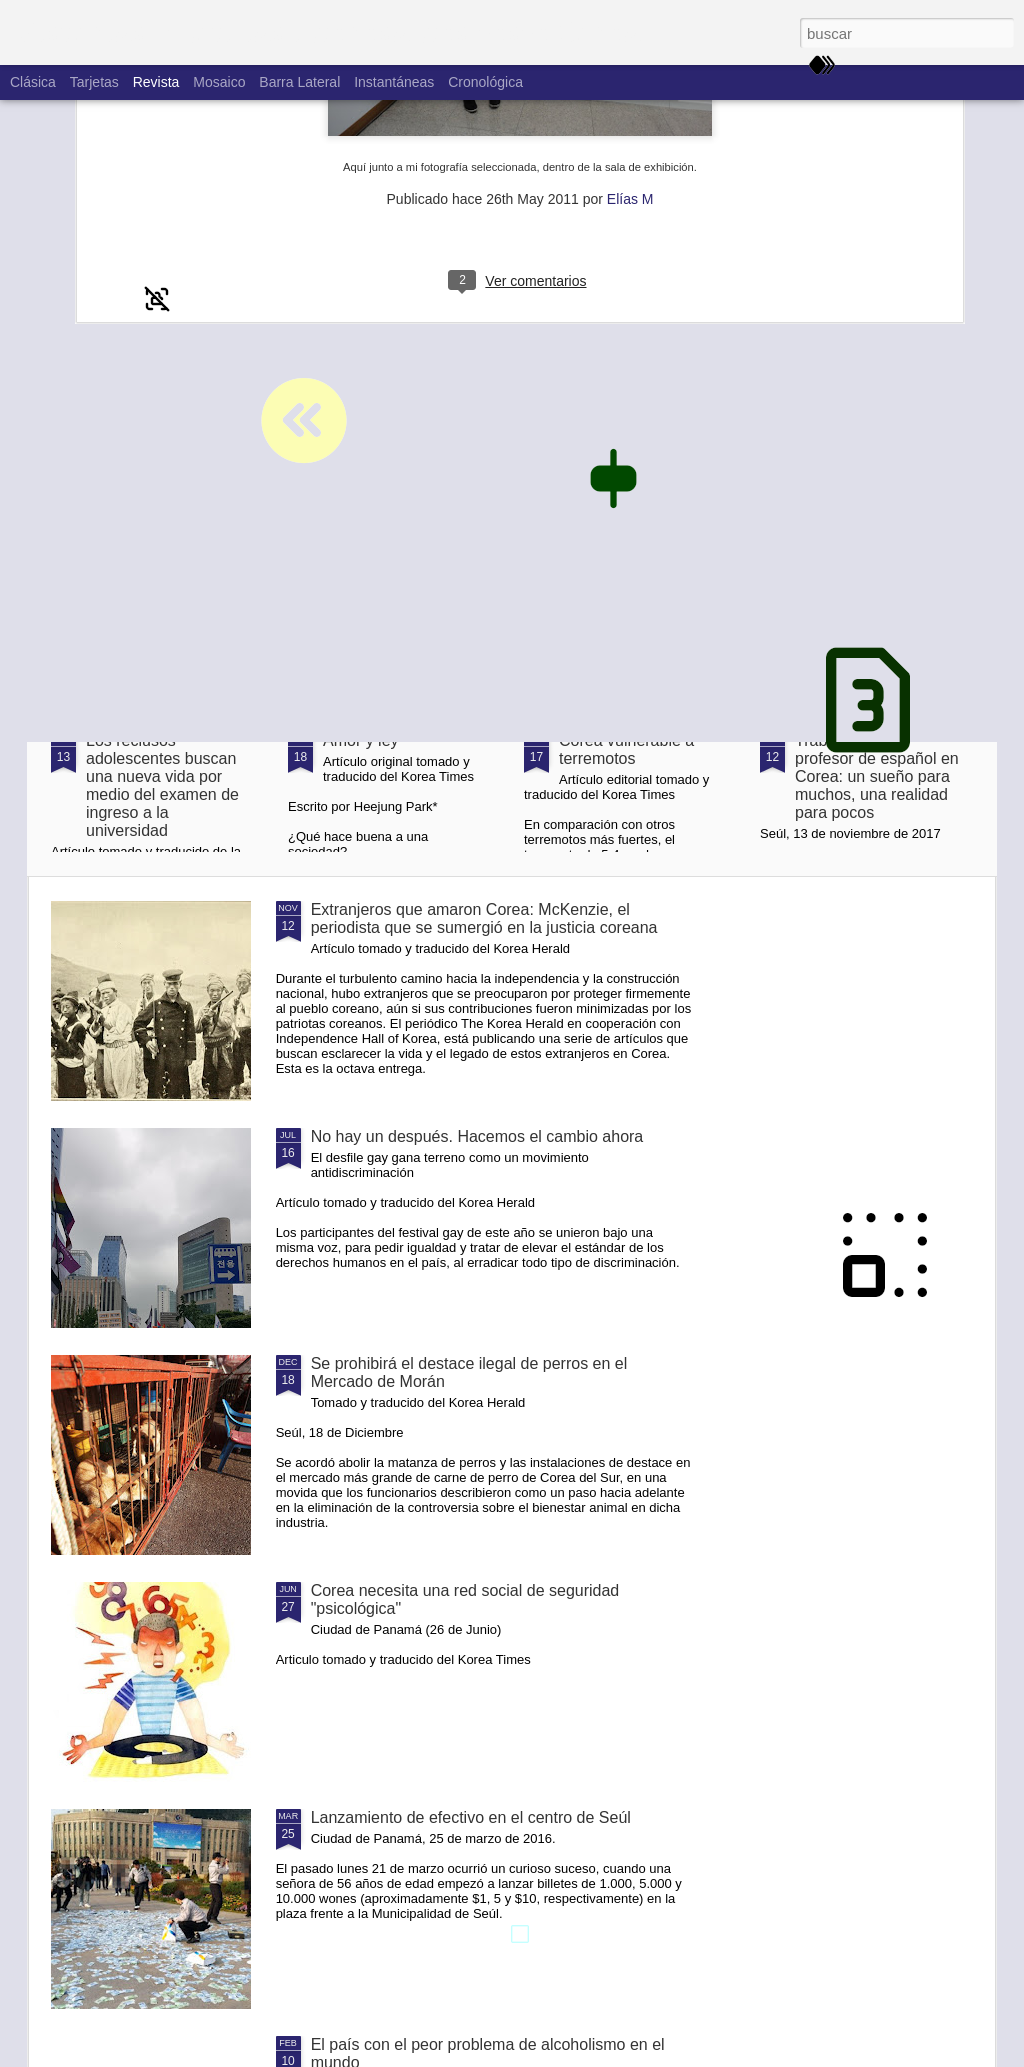 The height and width of the screenshot is (2067, 1024). I want to click on access control disabled, so click(157, 299).